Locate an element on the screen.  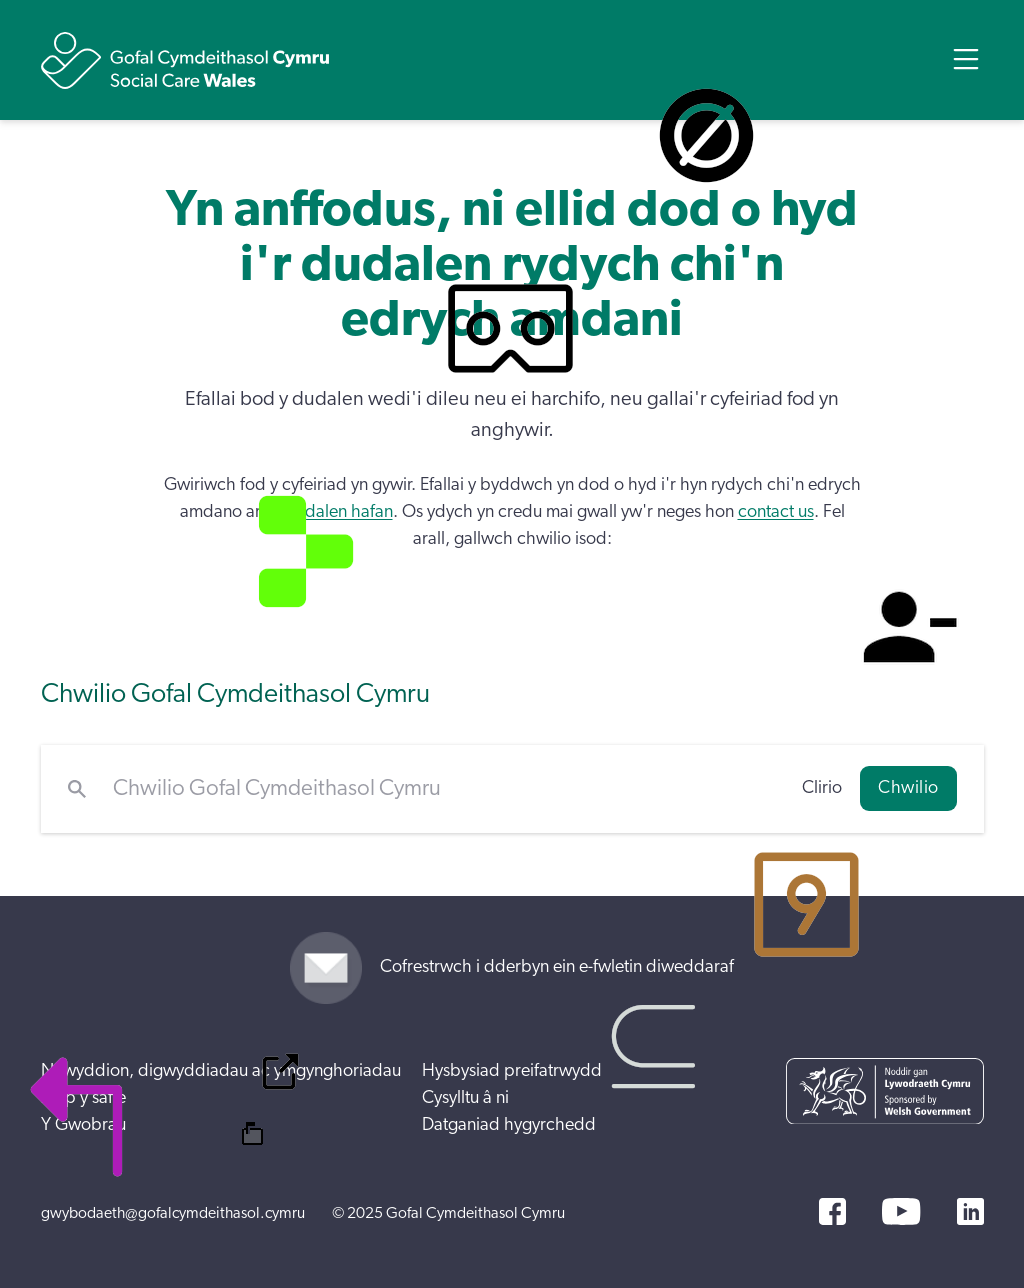
launch a virtual reality experience is located at coordinates (510, 328).